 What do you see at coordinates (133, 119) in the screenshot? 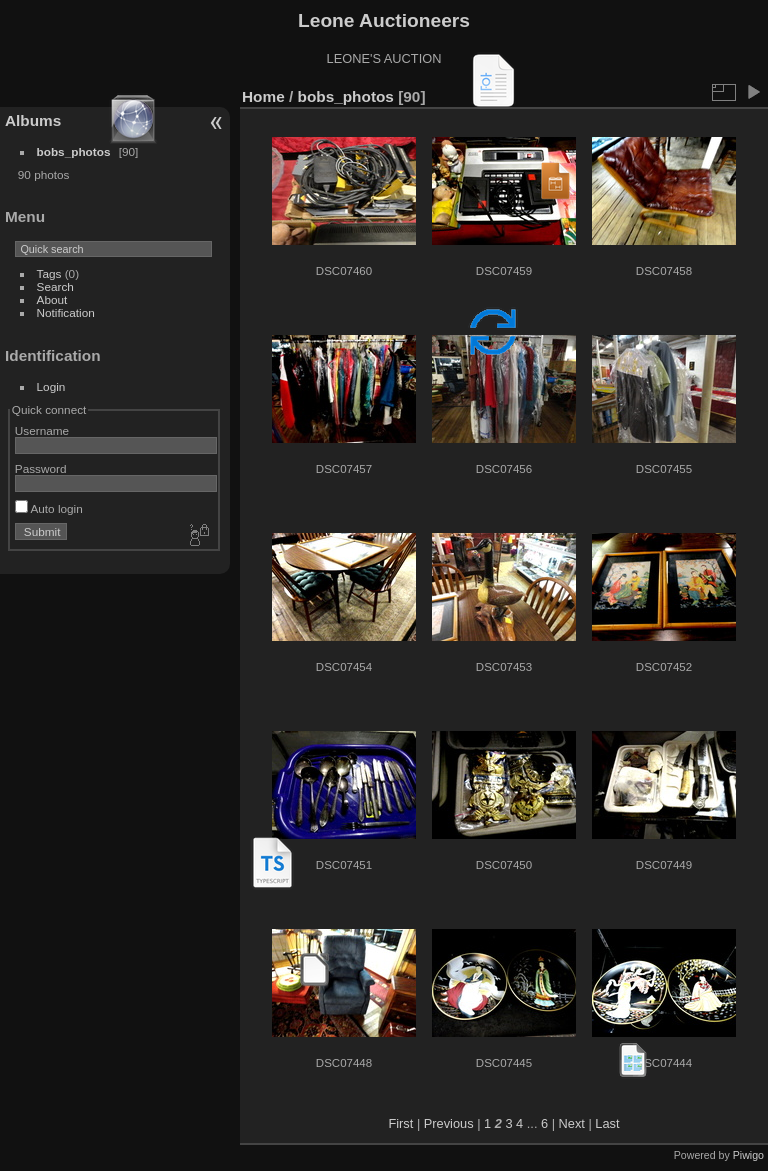
I see `connect to a network file server` at bounding box center [133, 119].